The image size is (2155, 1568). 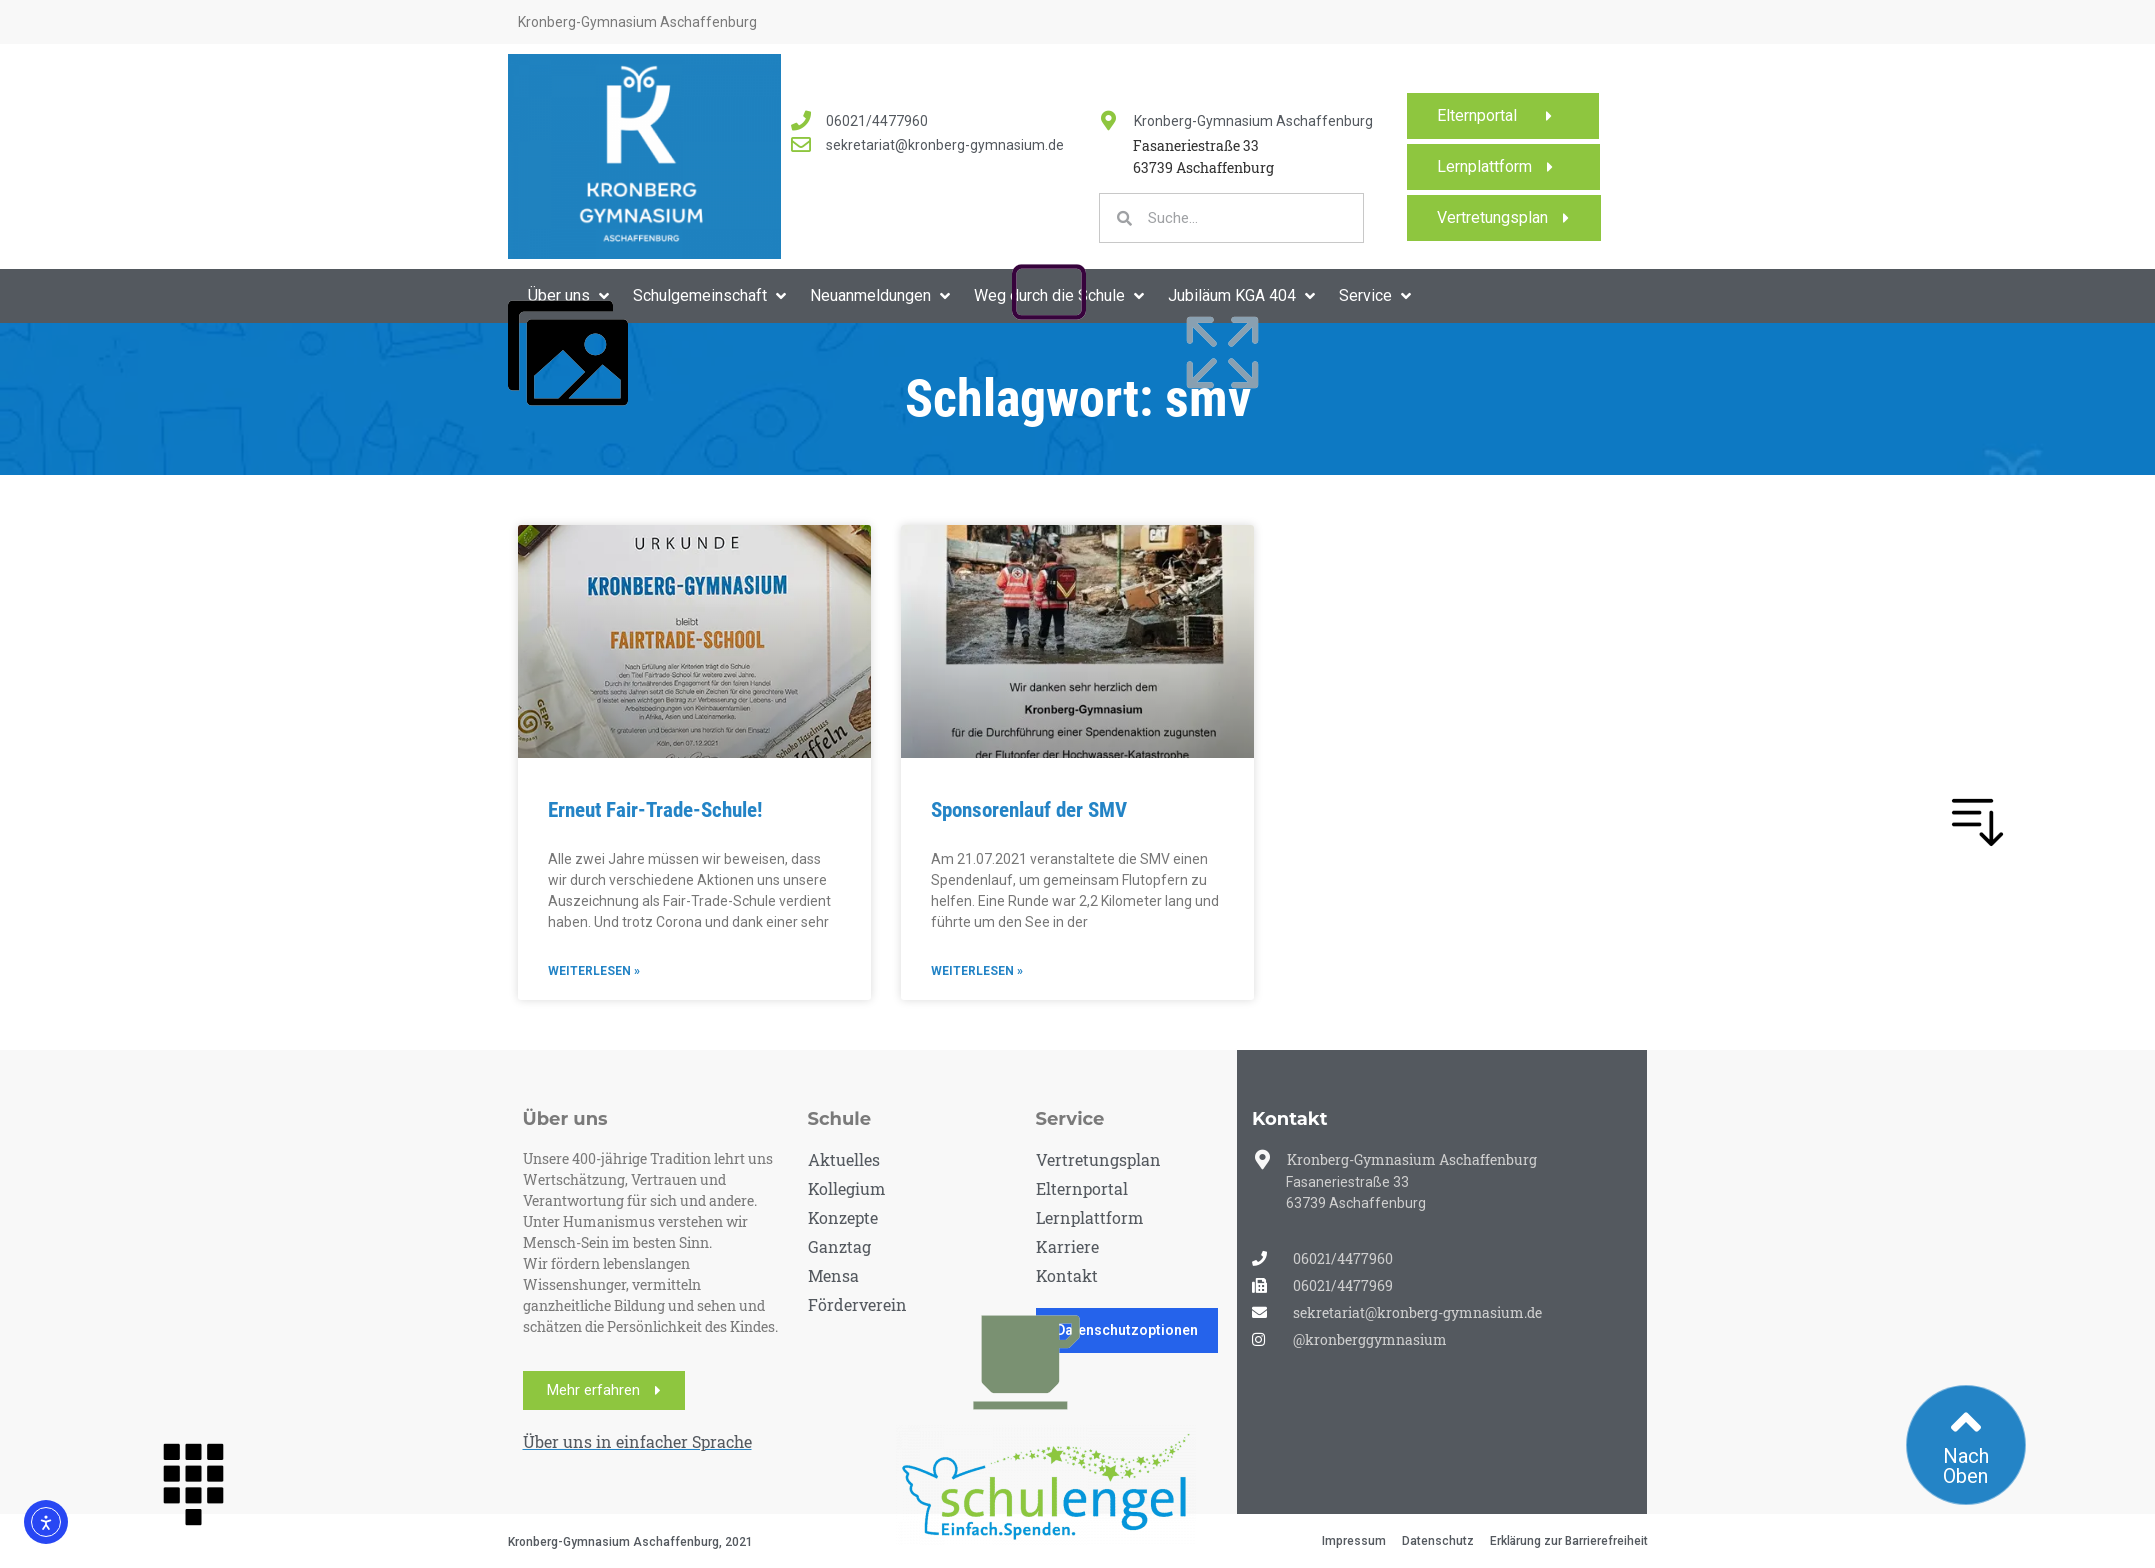 What do you see at coordinates (1026, 1364) in the screenshot?
I see `find nearby coffee shops or cafes` at bounding box center [1026, 1364].